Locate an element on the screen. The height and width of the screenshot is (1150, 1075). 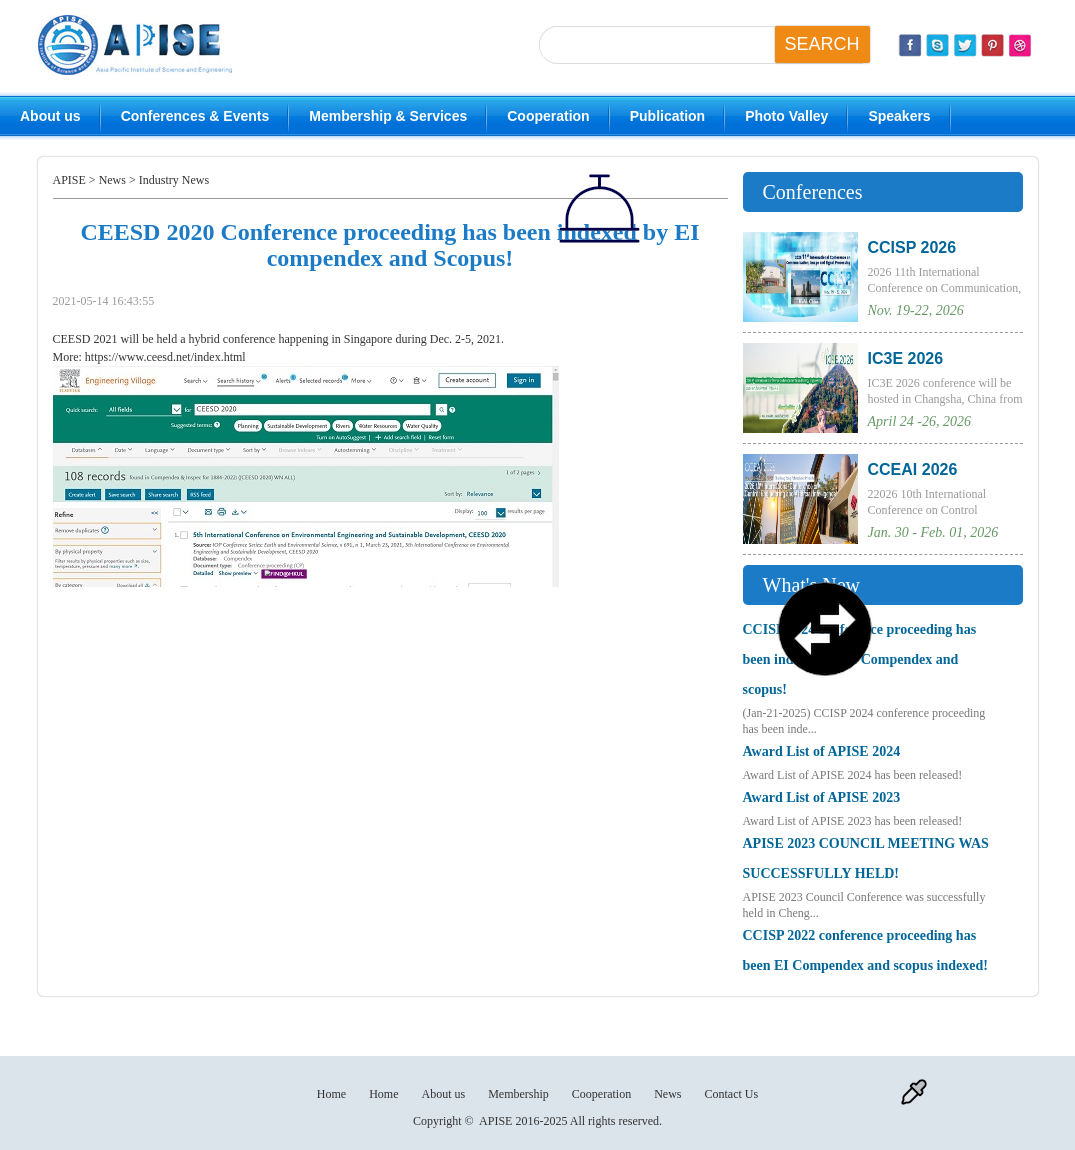
pick a color from the canvas is located at coordinates (914, 1092).